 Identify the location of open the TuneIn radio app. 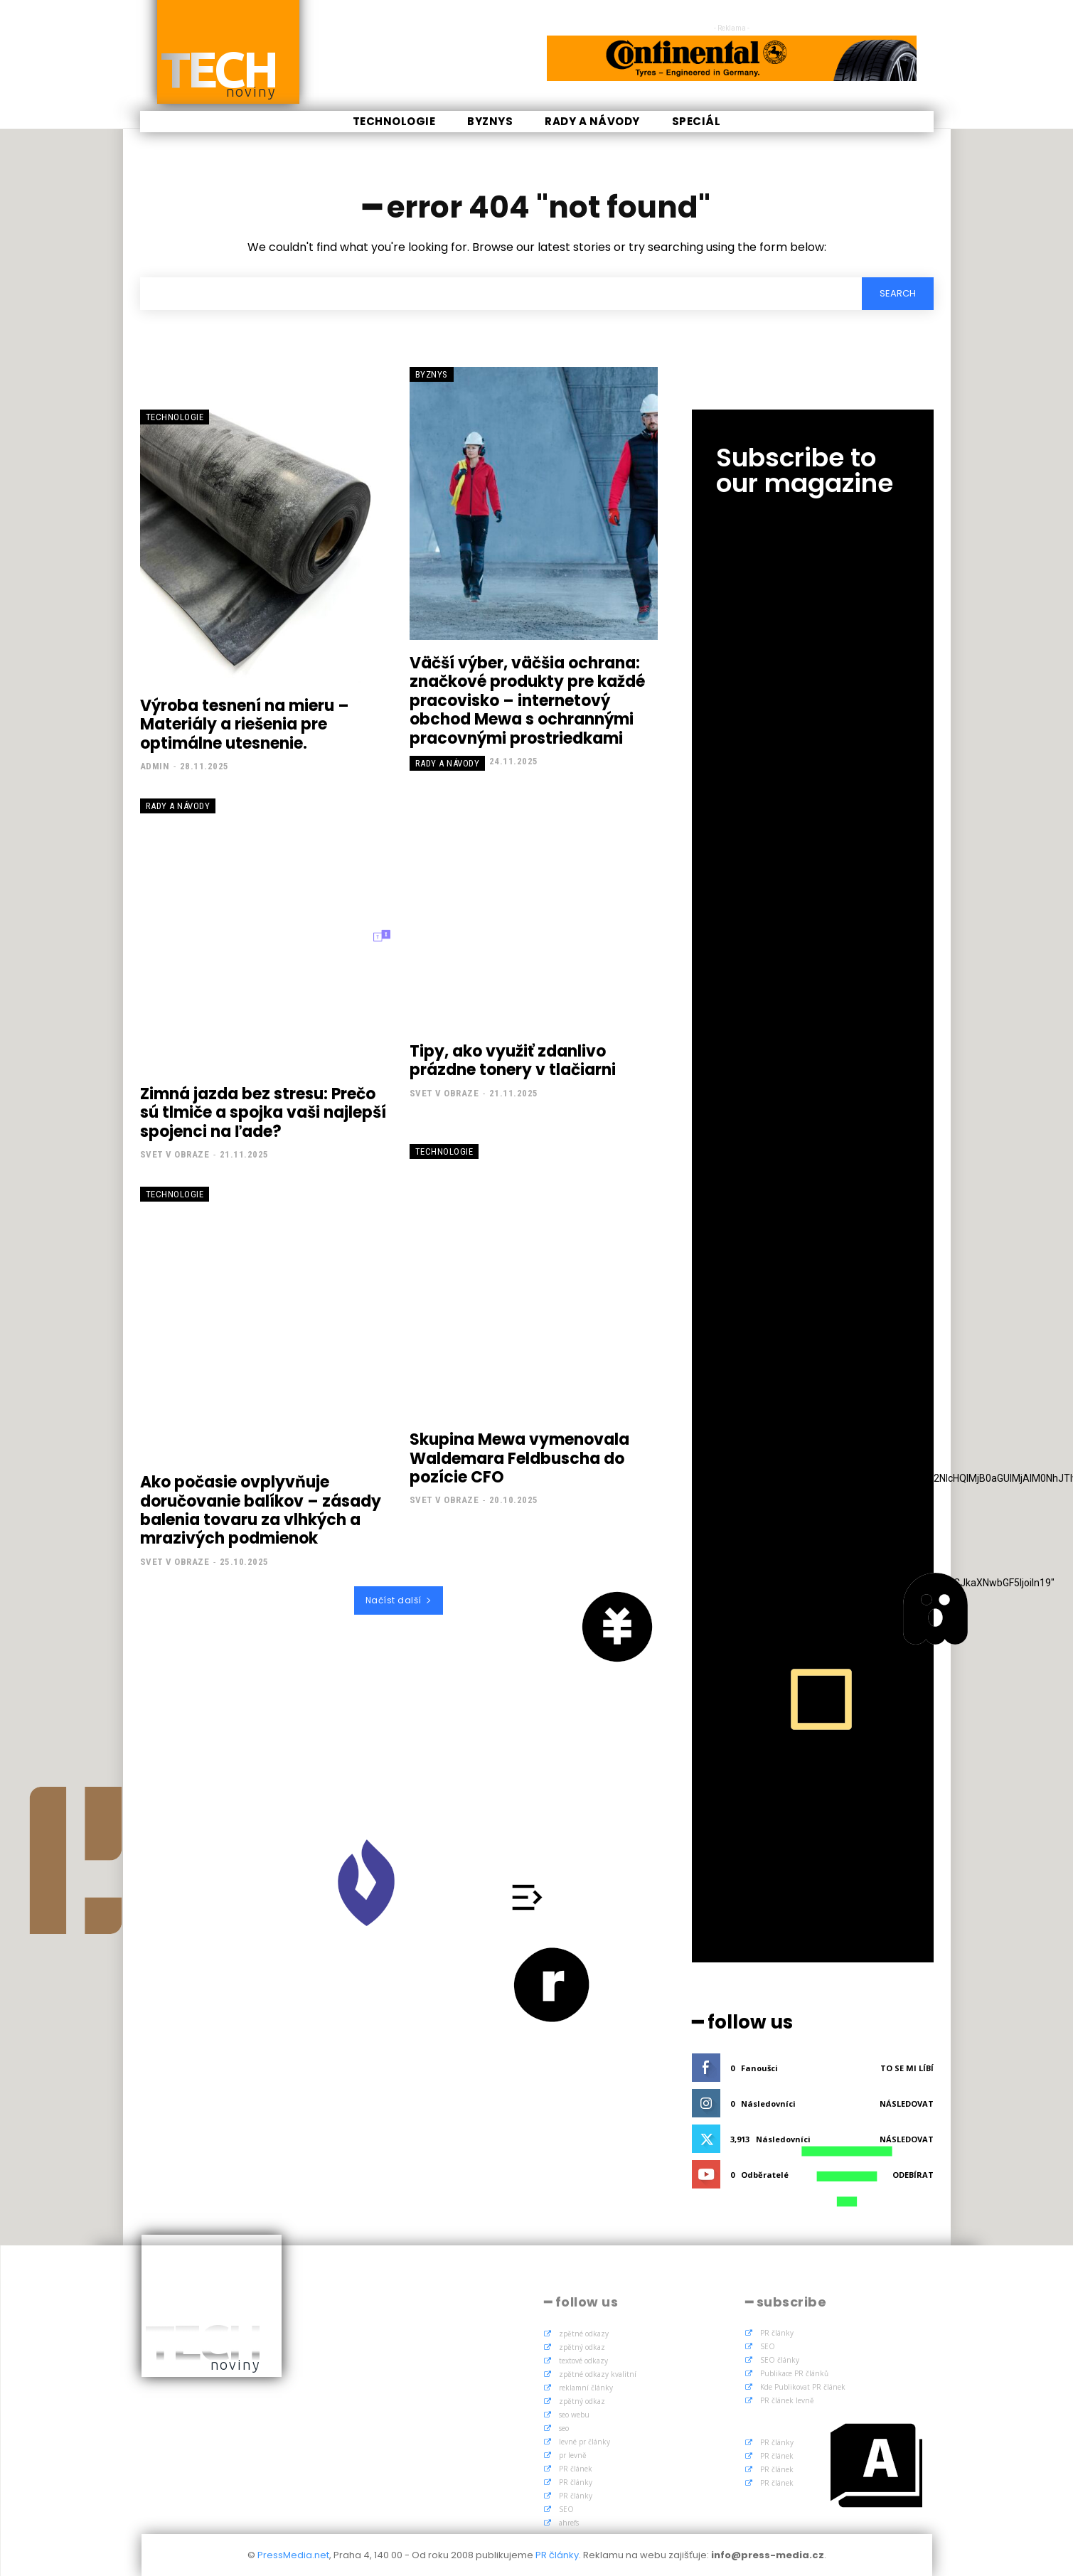
(382, 936).